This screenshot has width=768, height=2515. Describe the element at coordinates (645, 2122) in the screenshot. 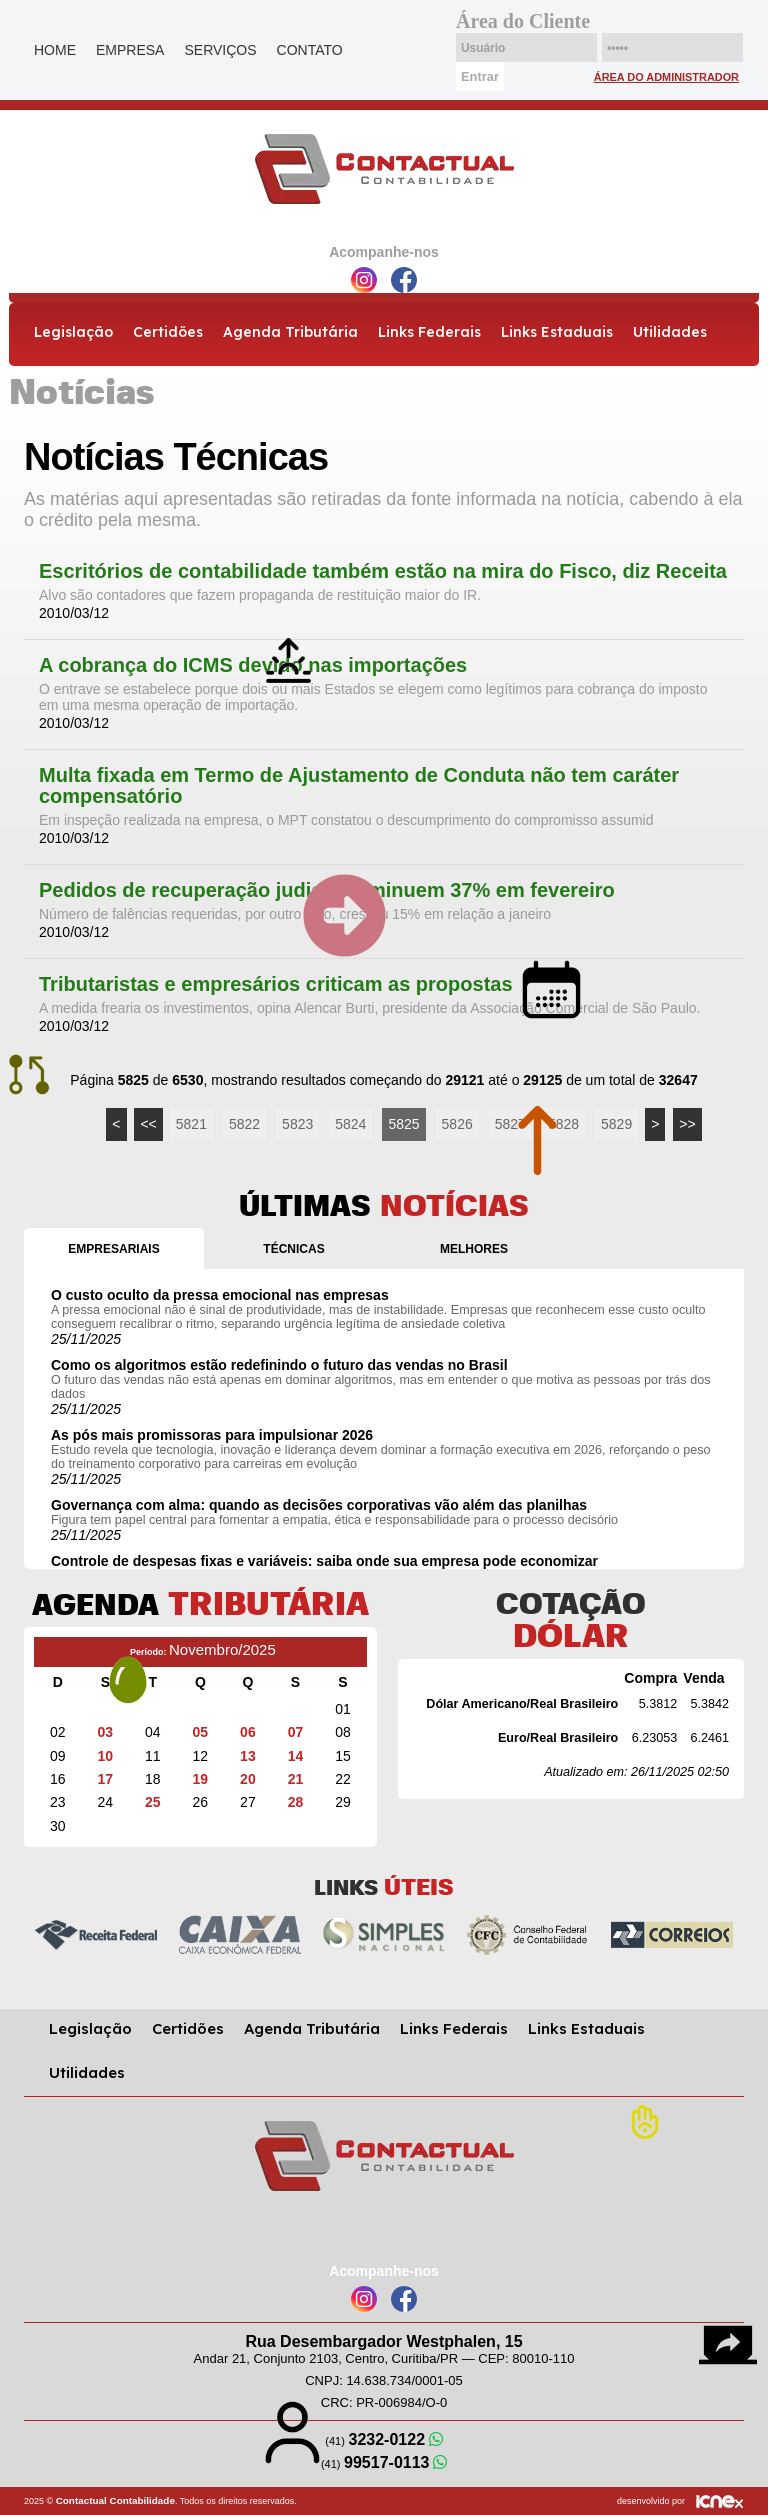

I see `access palm reading or hand analysis feature` at that location.